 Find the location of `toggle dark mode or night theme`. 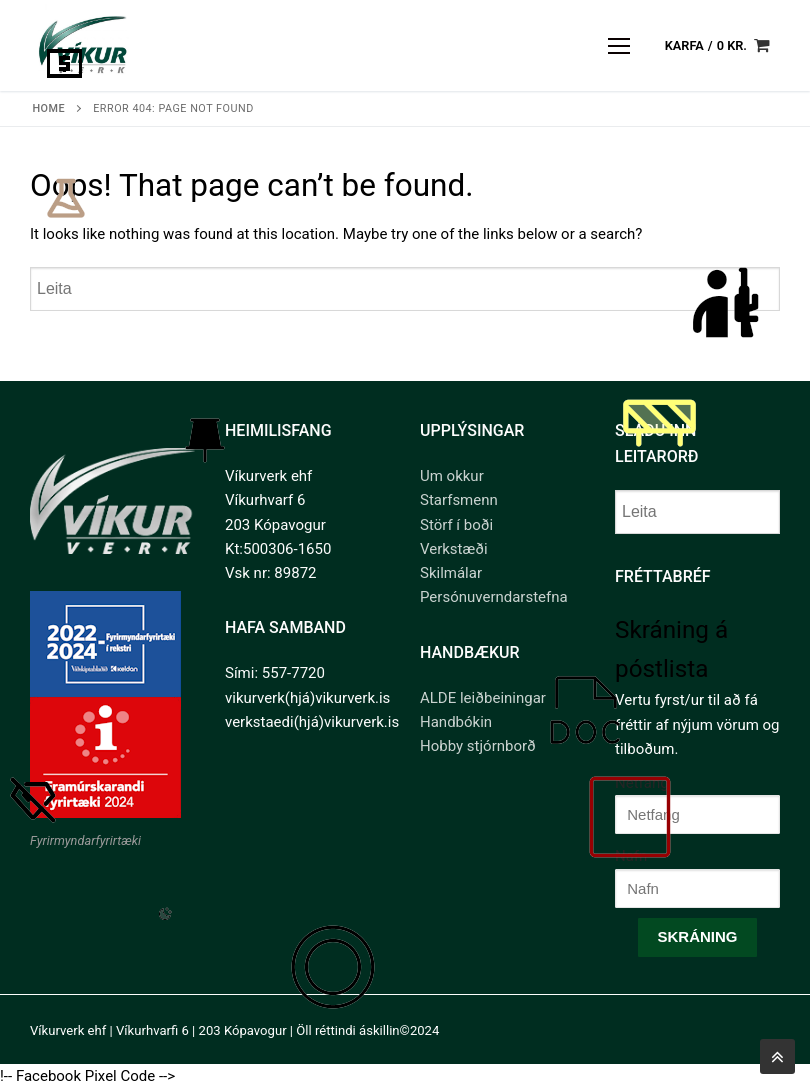

toggle dark mode or night theme is located at coordinates (165, 914).